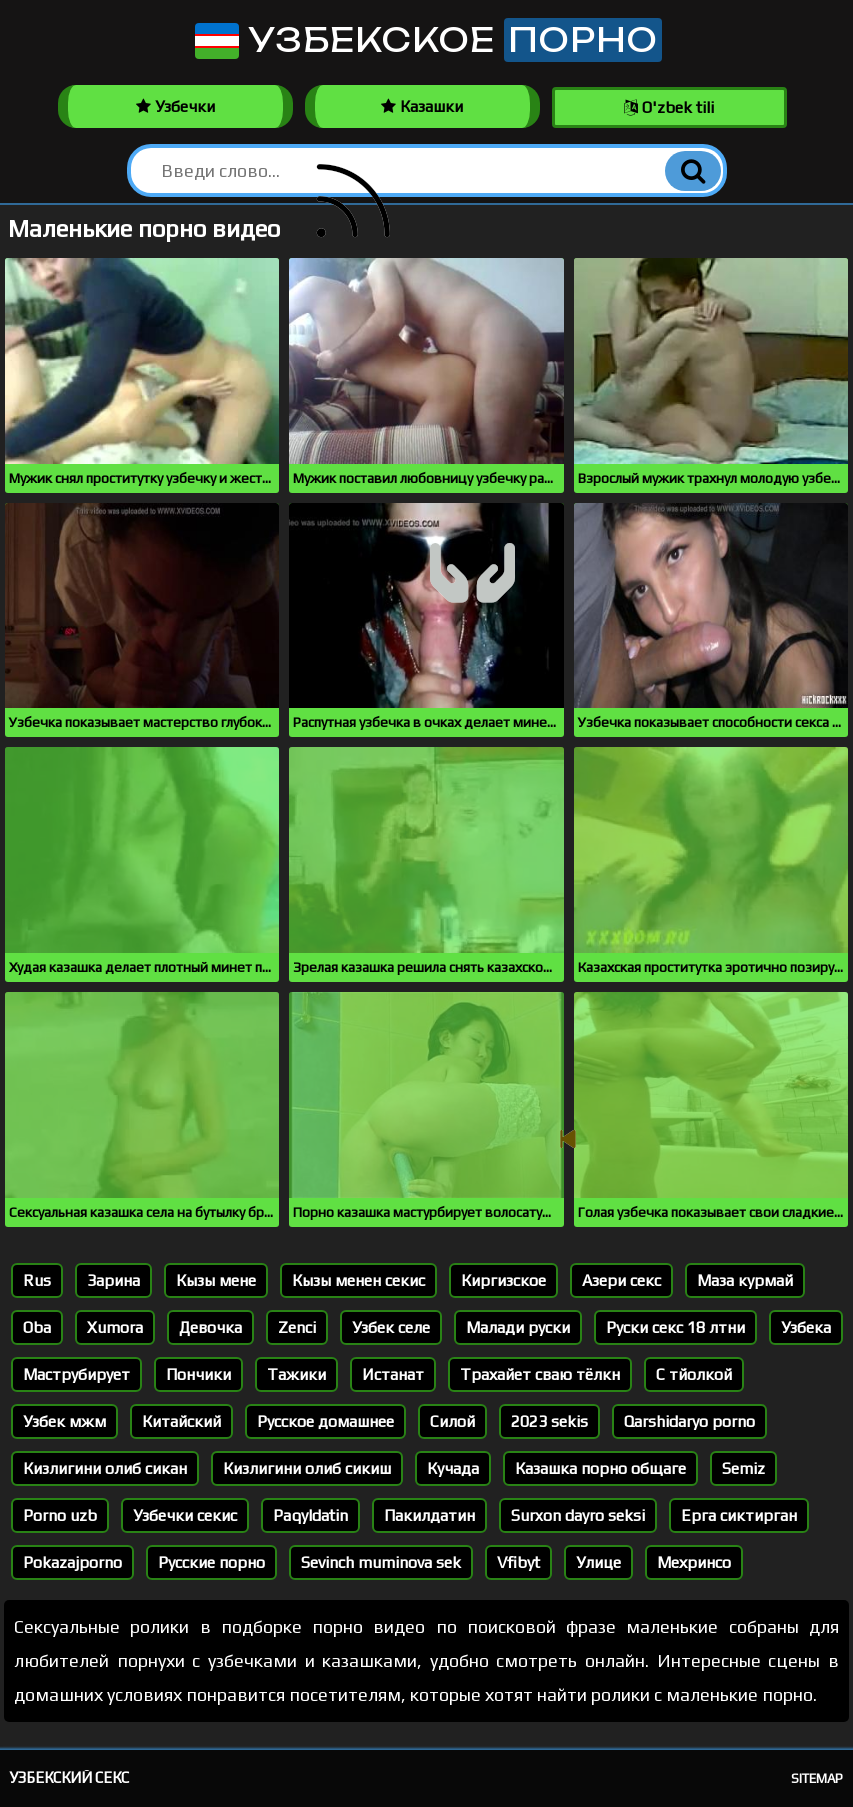 This screenshot has height=1807, width=853. Describe the element at coordinates (568, 1139) in the screenshot. I see `go to previous track` at that location.